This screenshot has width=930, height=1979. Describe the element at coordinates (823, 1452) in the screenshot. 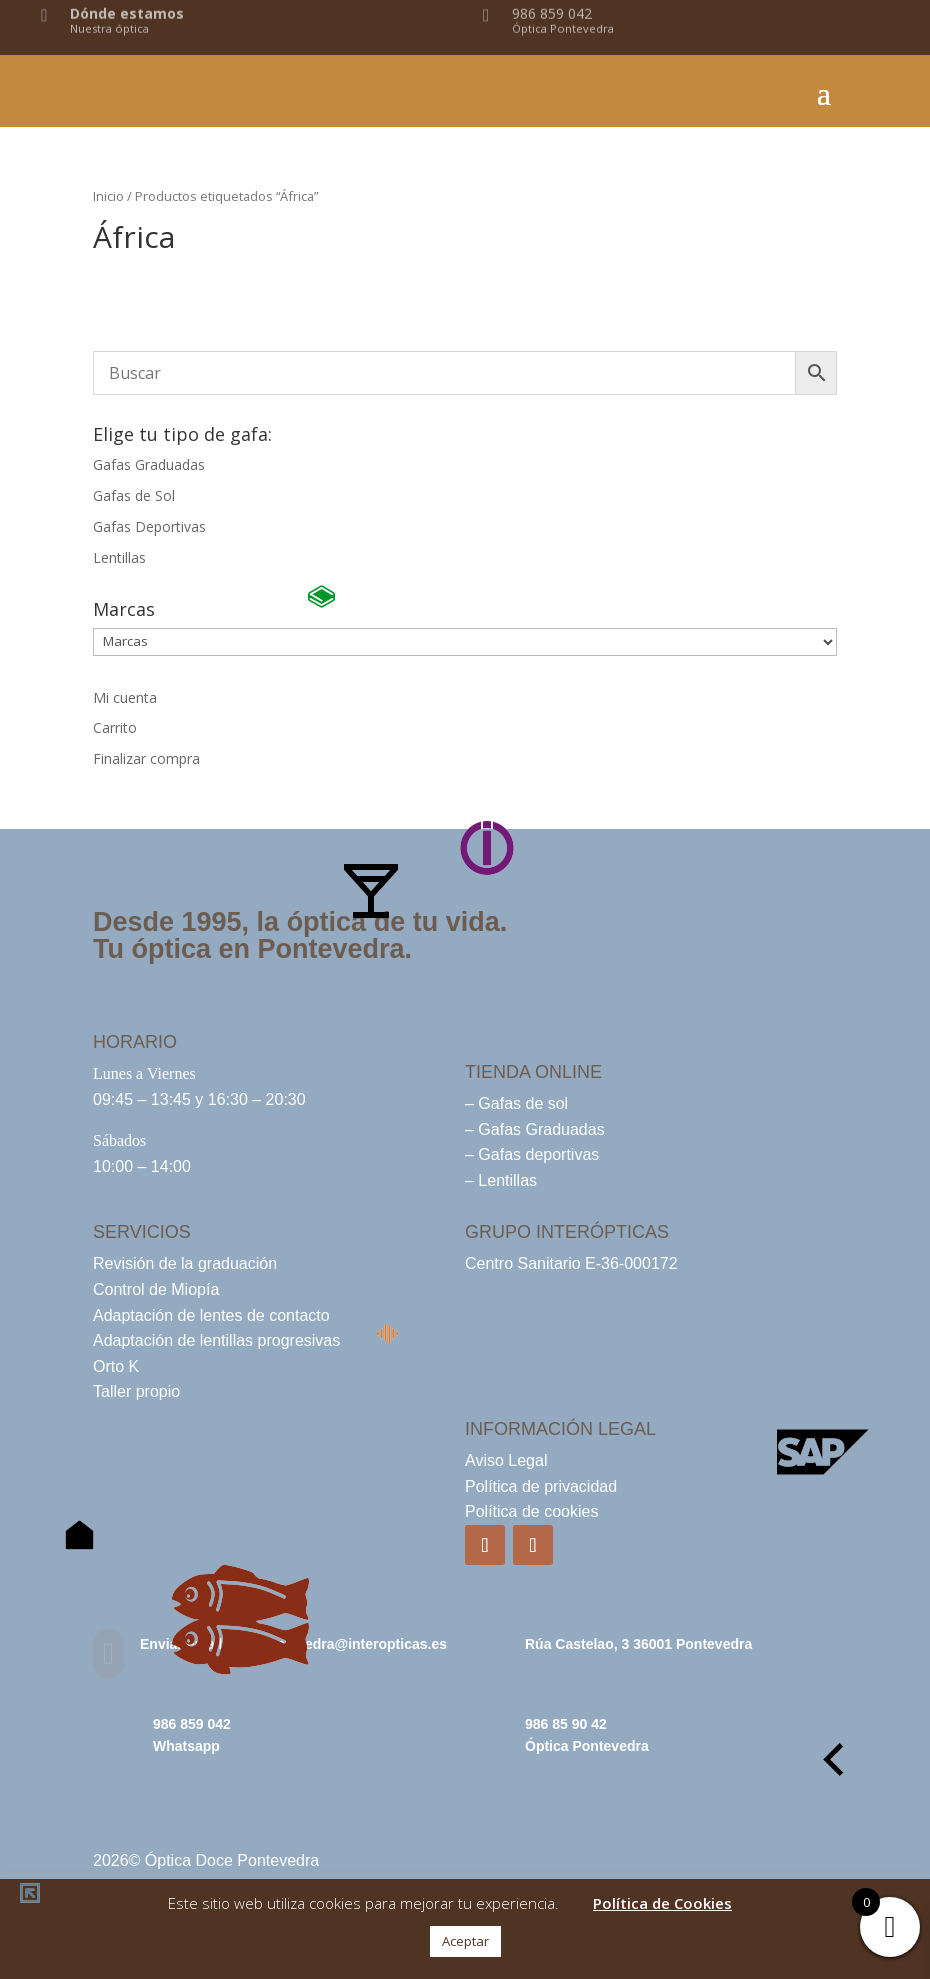

I see `SAP enterprise software logo` at that location.